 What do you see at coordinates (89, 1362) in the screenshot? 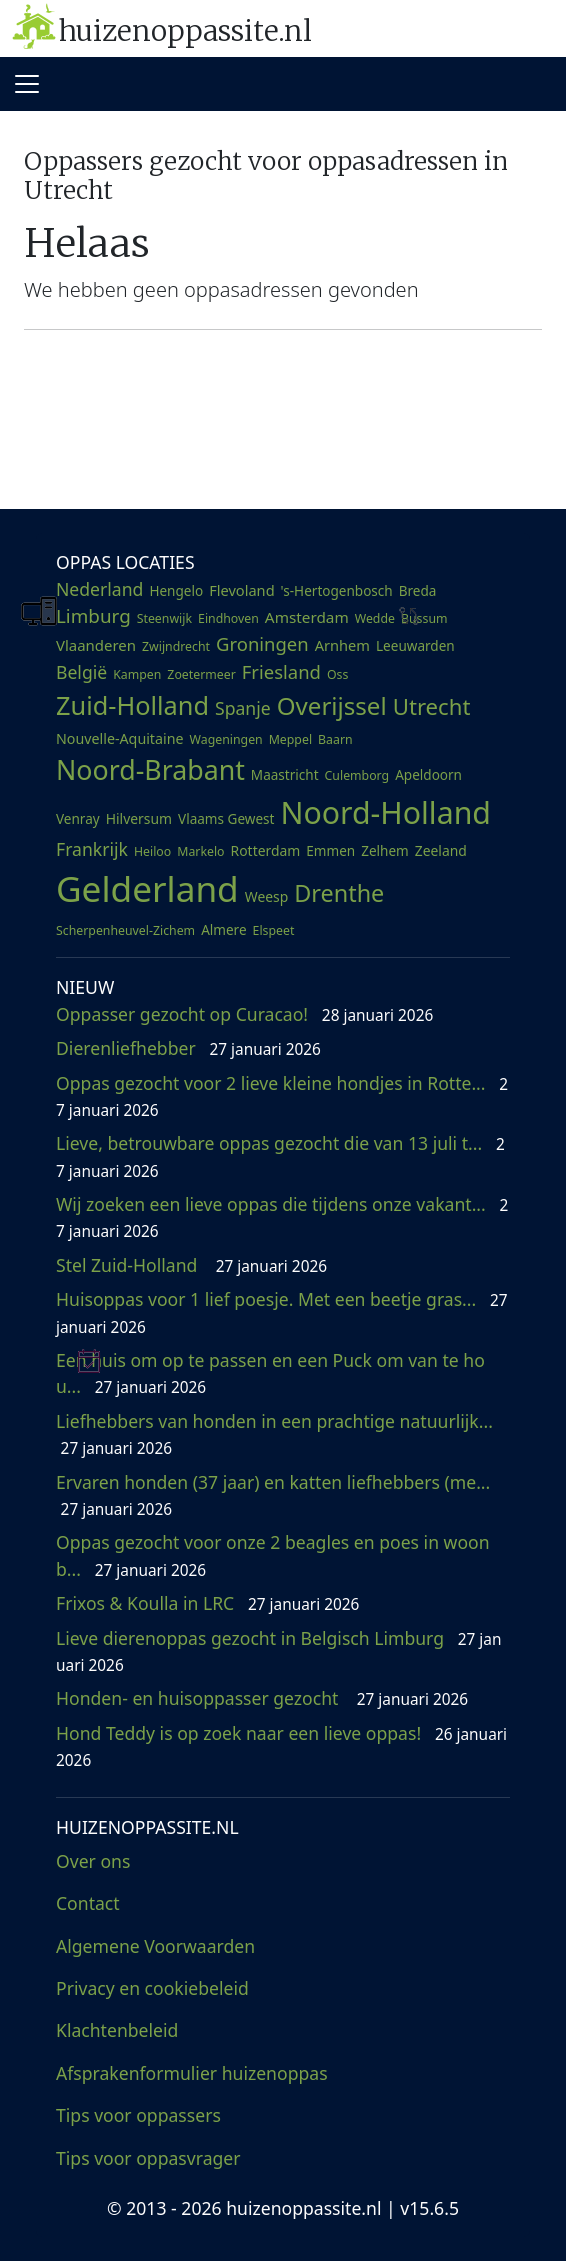
I see `confirm or schedule an appointment` at bounding box center [89, 1362].